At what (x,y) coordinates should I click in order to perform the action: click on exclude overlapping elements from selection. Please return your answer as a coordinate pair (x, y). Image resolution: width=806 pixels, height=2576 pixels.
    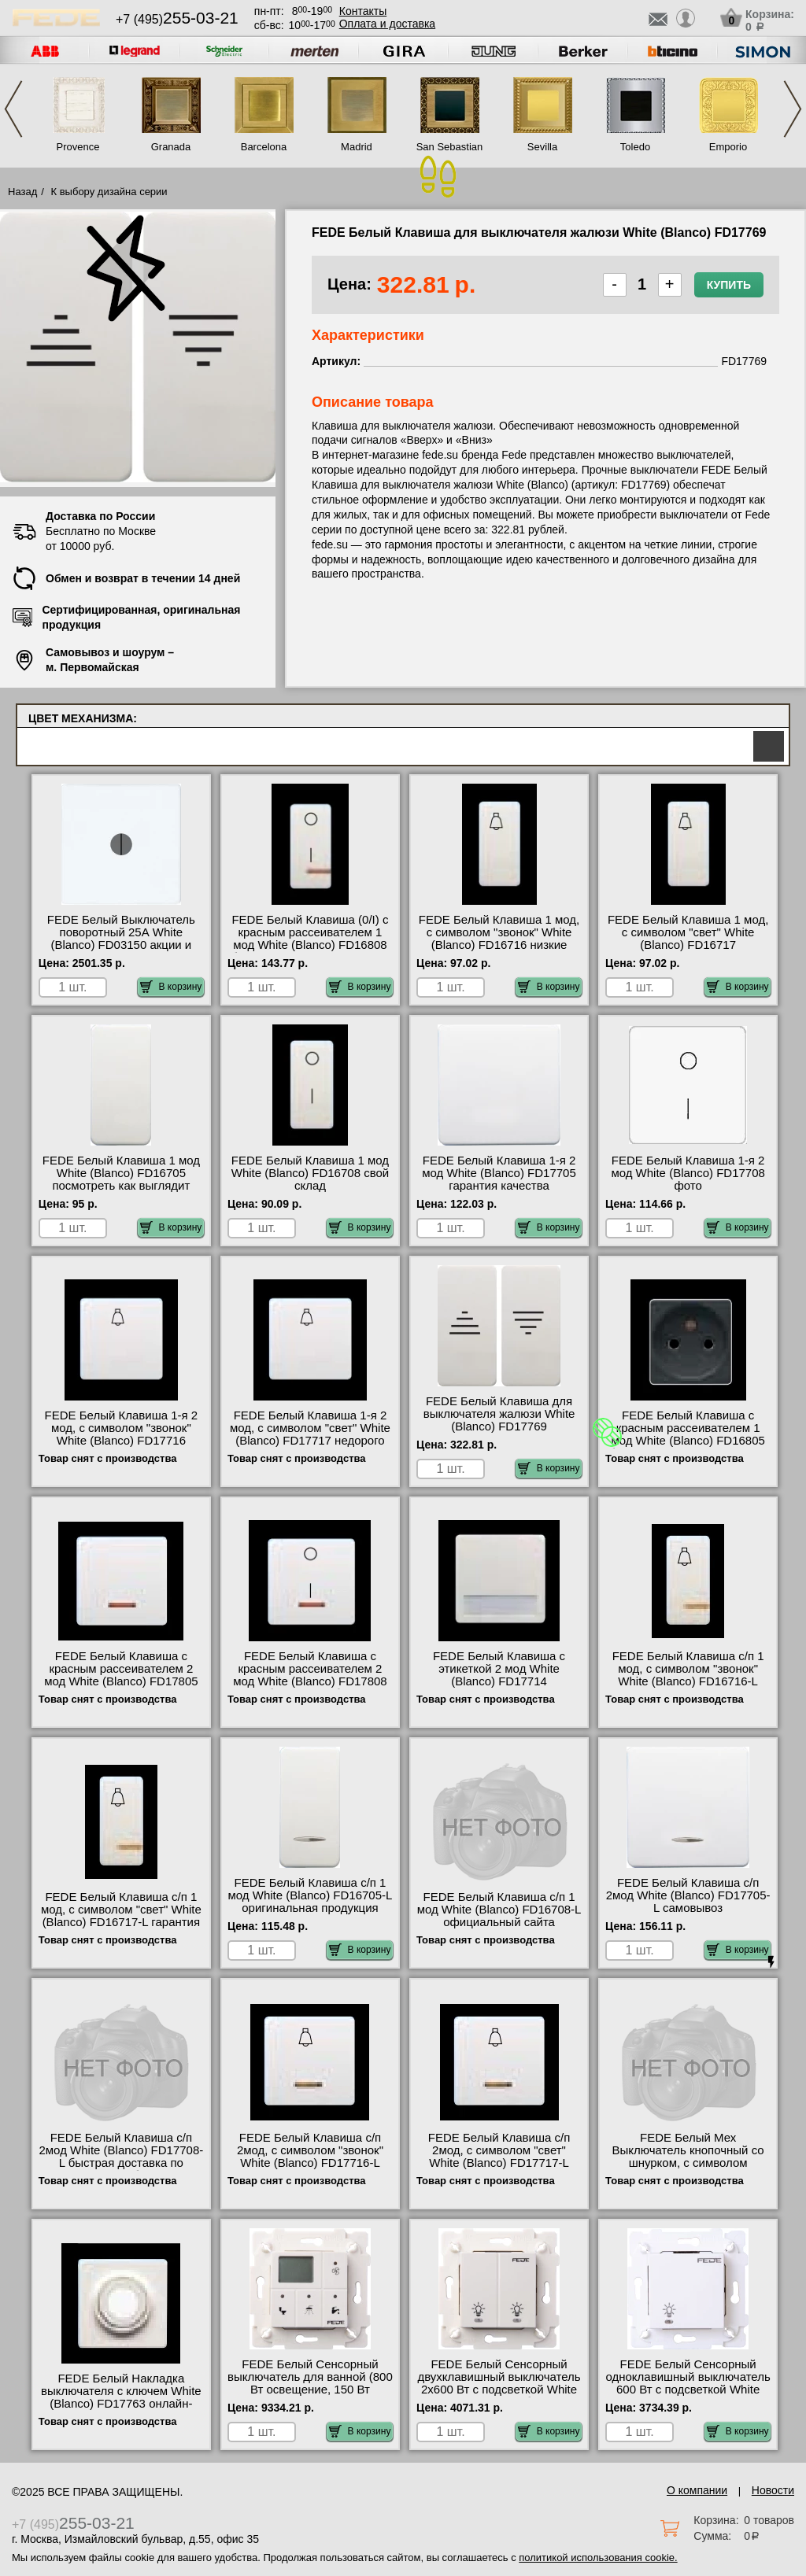
    Looking at the image, I should click on (607, 1432).